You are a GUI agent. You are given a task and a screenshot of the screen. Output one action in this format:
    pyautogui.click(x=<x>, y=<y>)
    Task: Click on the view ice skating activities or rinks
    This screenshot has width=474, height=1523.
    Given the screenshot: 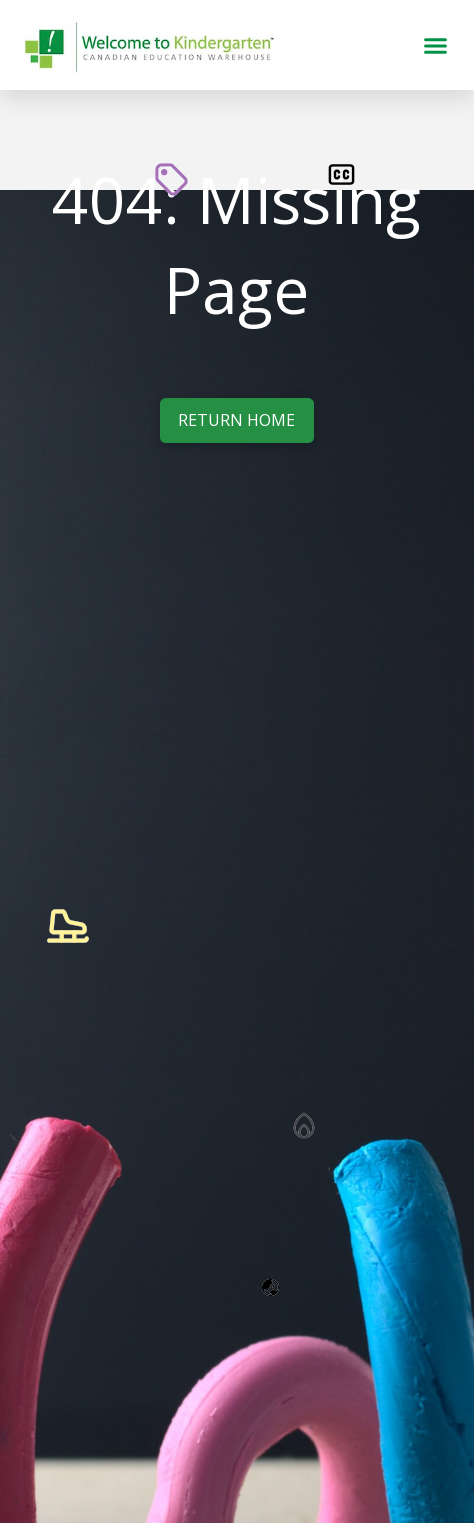 What is the action you would take?
    pyautogui.click(x=68, y=926)
    